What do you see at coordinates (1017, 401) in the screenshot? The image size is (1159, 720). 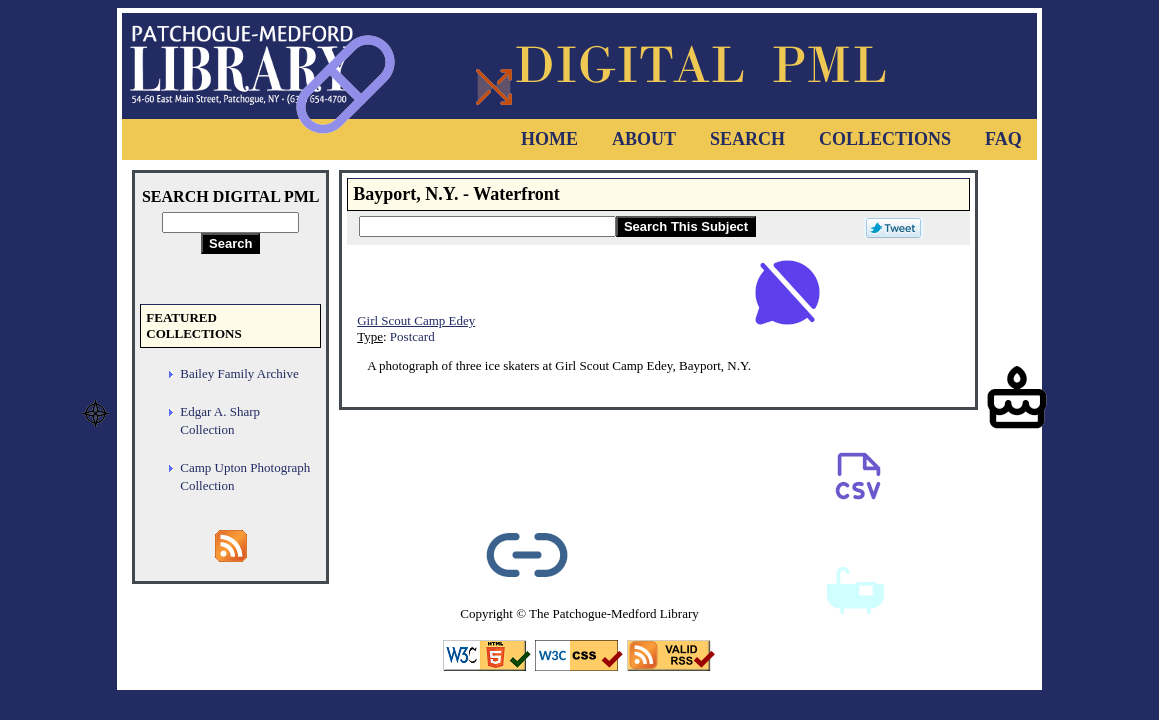 I see `view birthday or celebration reminders` at bounding box center [1017, 401].